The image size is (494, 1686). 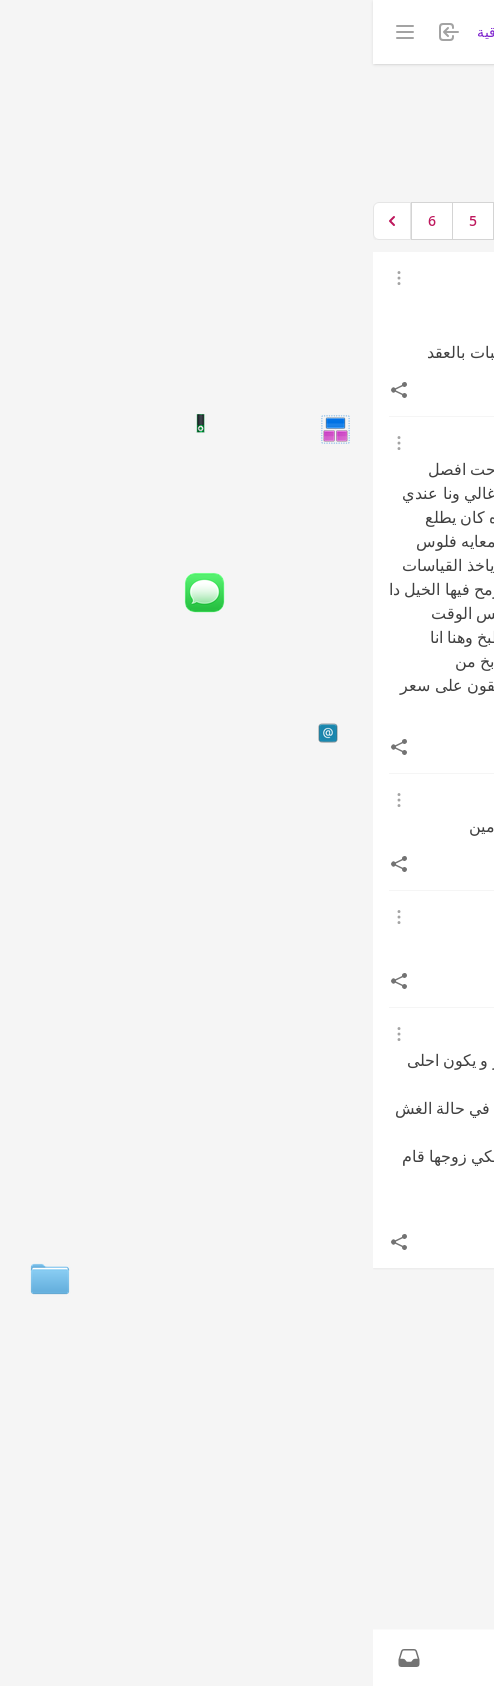 What do you see at coordinates (50, 1279) in the screenshot?
I see `open folder to view contents` at bounding box center [50, 1279].